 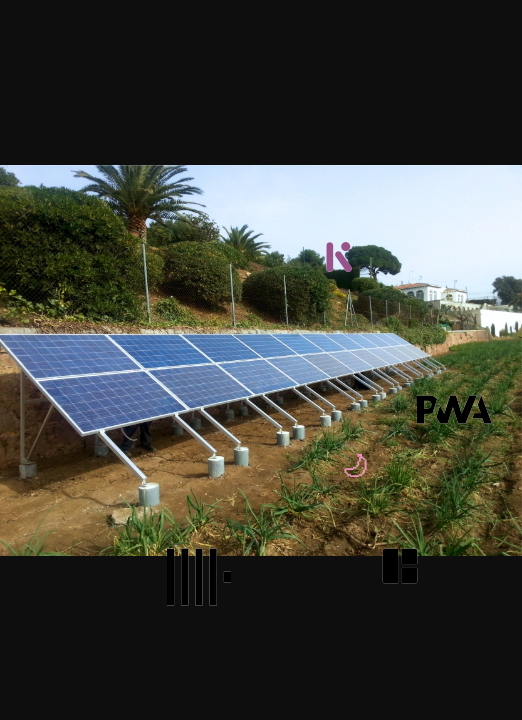 What do you see at coordinates (355, 465) in the screenshot?
I see `visit gamebanana website` at bounding box center [355, 465].